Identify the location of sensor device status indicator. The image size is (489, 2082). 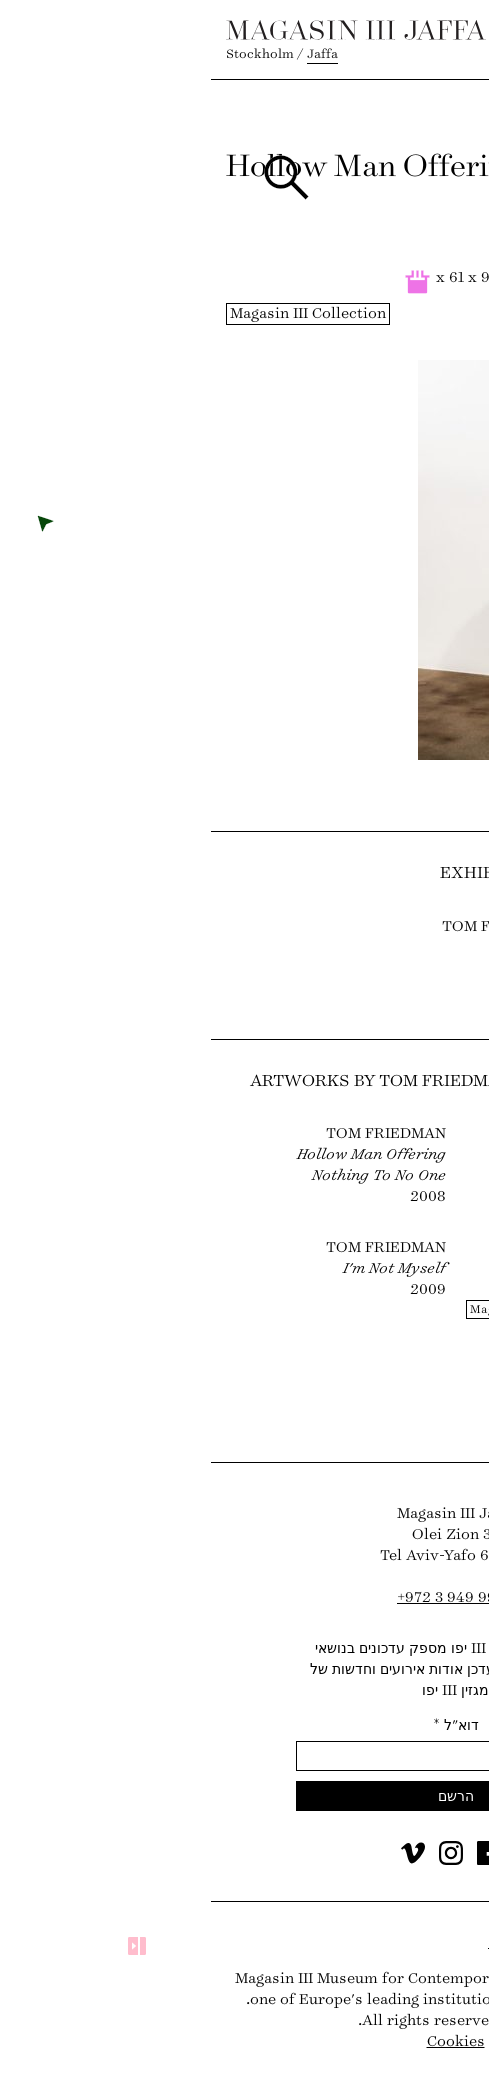
(417, 282).